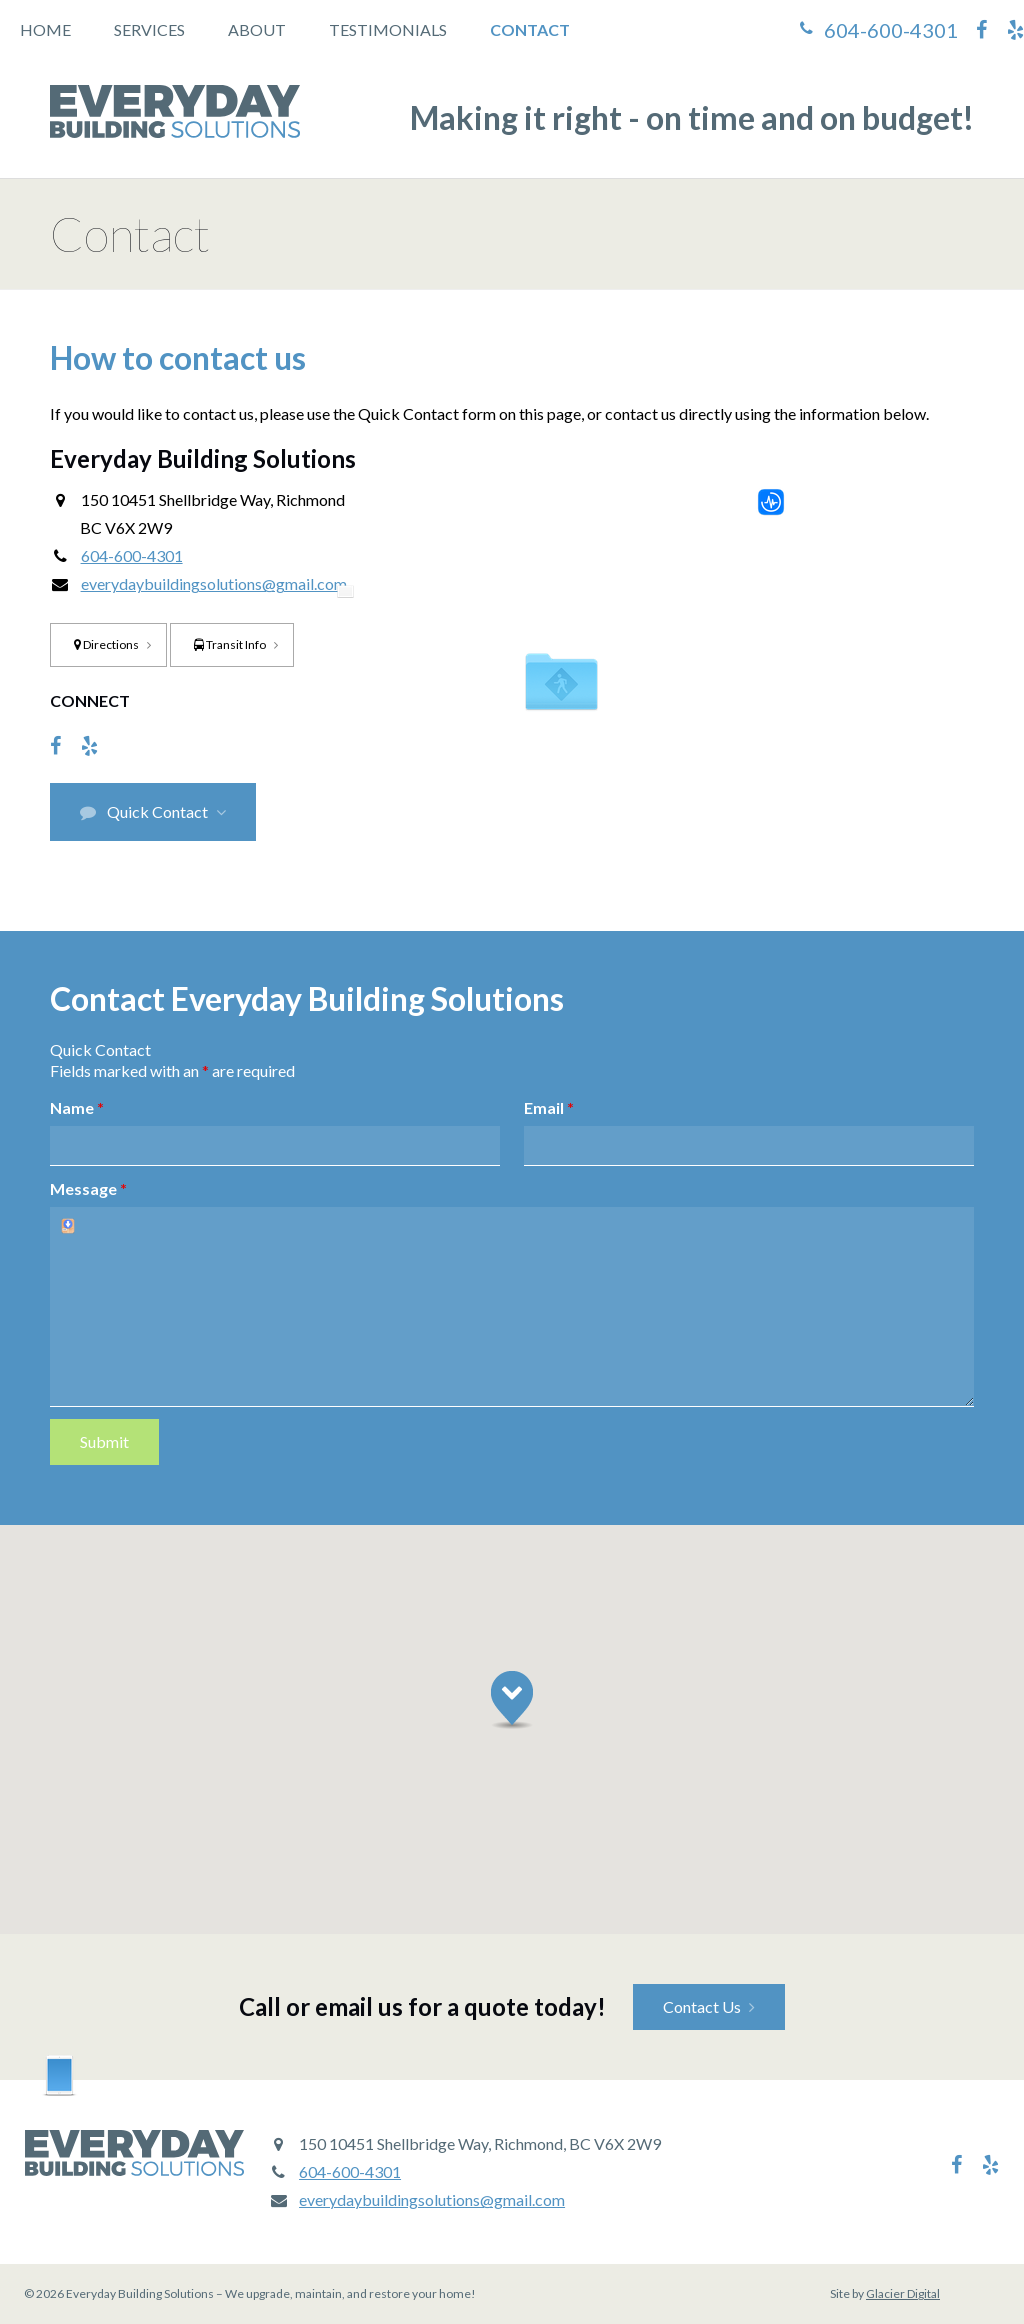 The width and height of the screenshot is (1024, 2324). What do you see at coordinates (345, 591) in the screenshot?
I see `magic trackpad connected via bluetooth` at bounding box center [345, 591].